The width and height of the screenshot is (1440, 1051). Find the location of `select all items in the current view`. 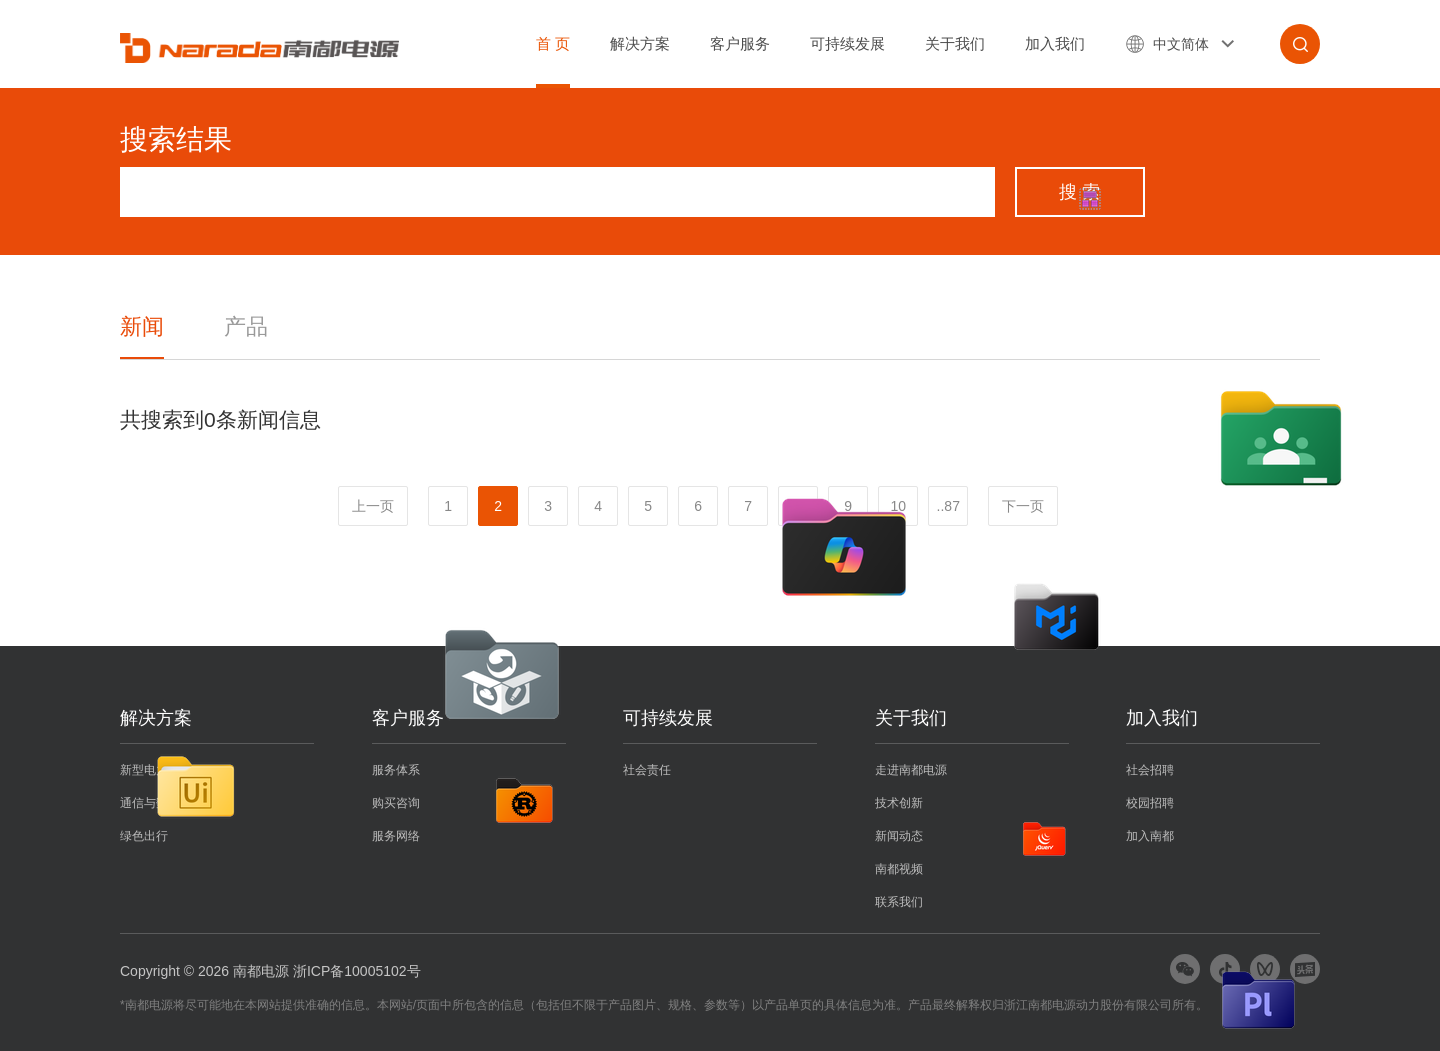

select all items in the current view is located at coordinates (1090, 199).